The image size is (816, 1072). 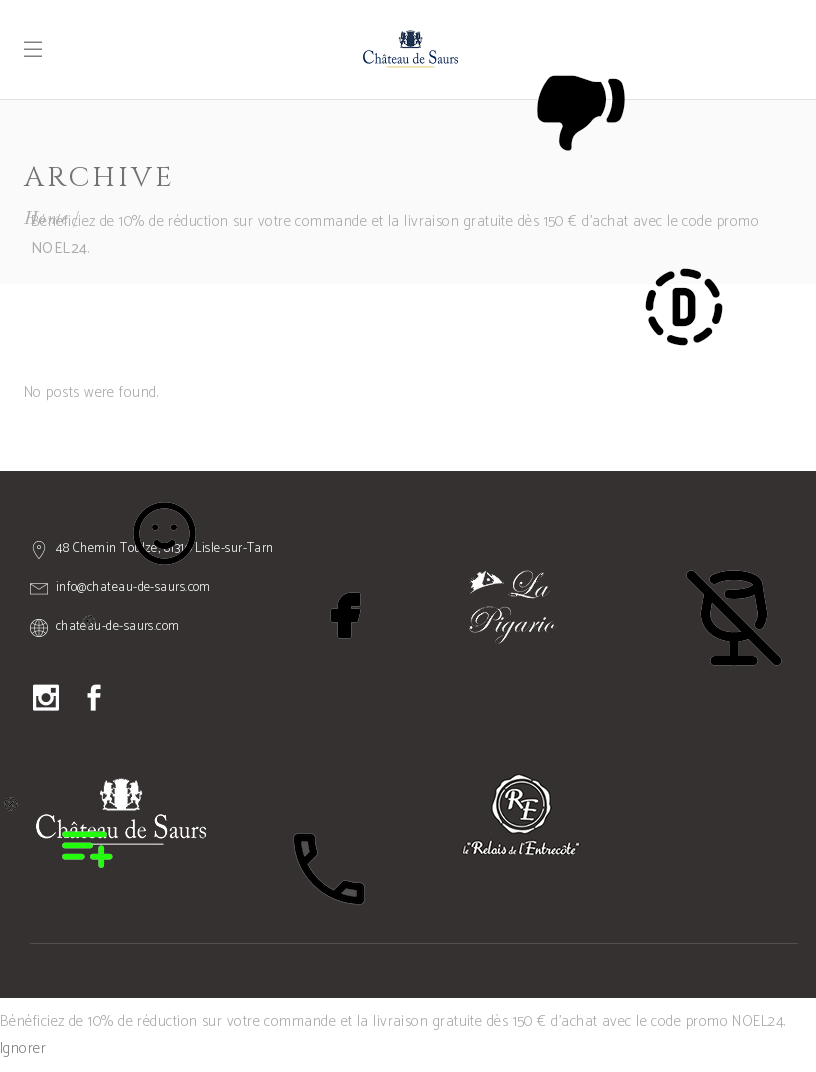 I want to click on connect with Facebook, so click(x=344, y=615).